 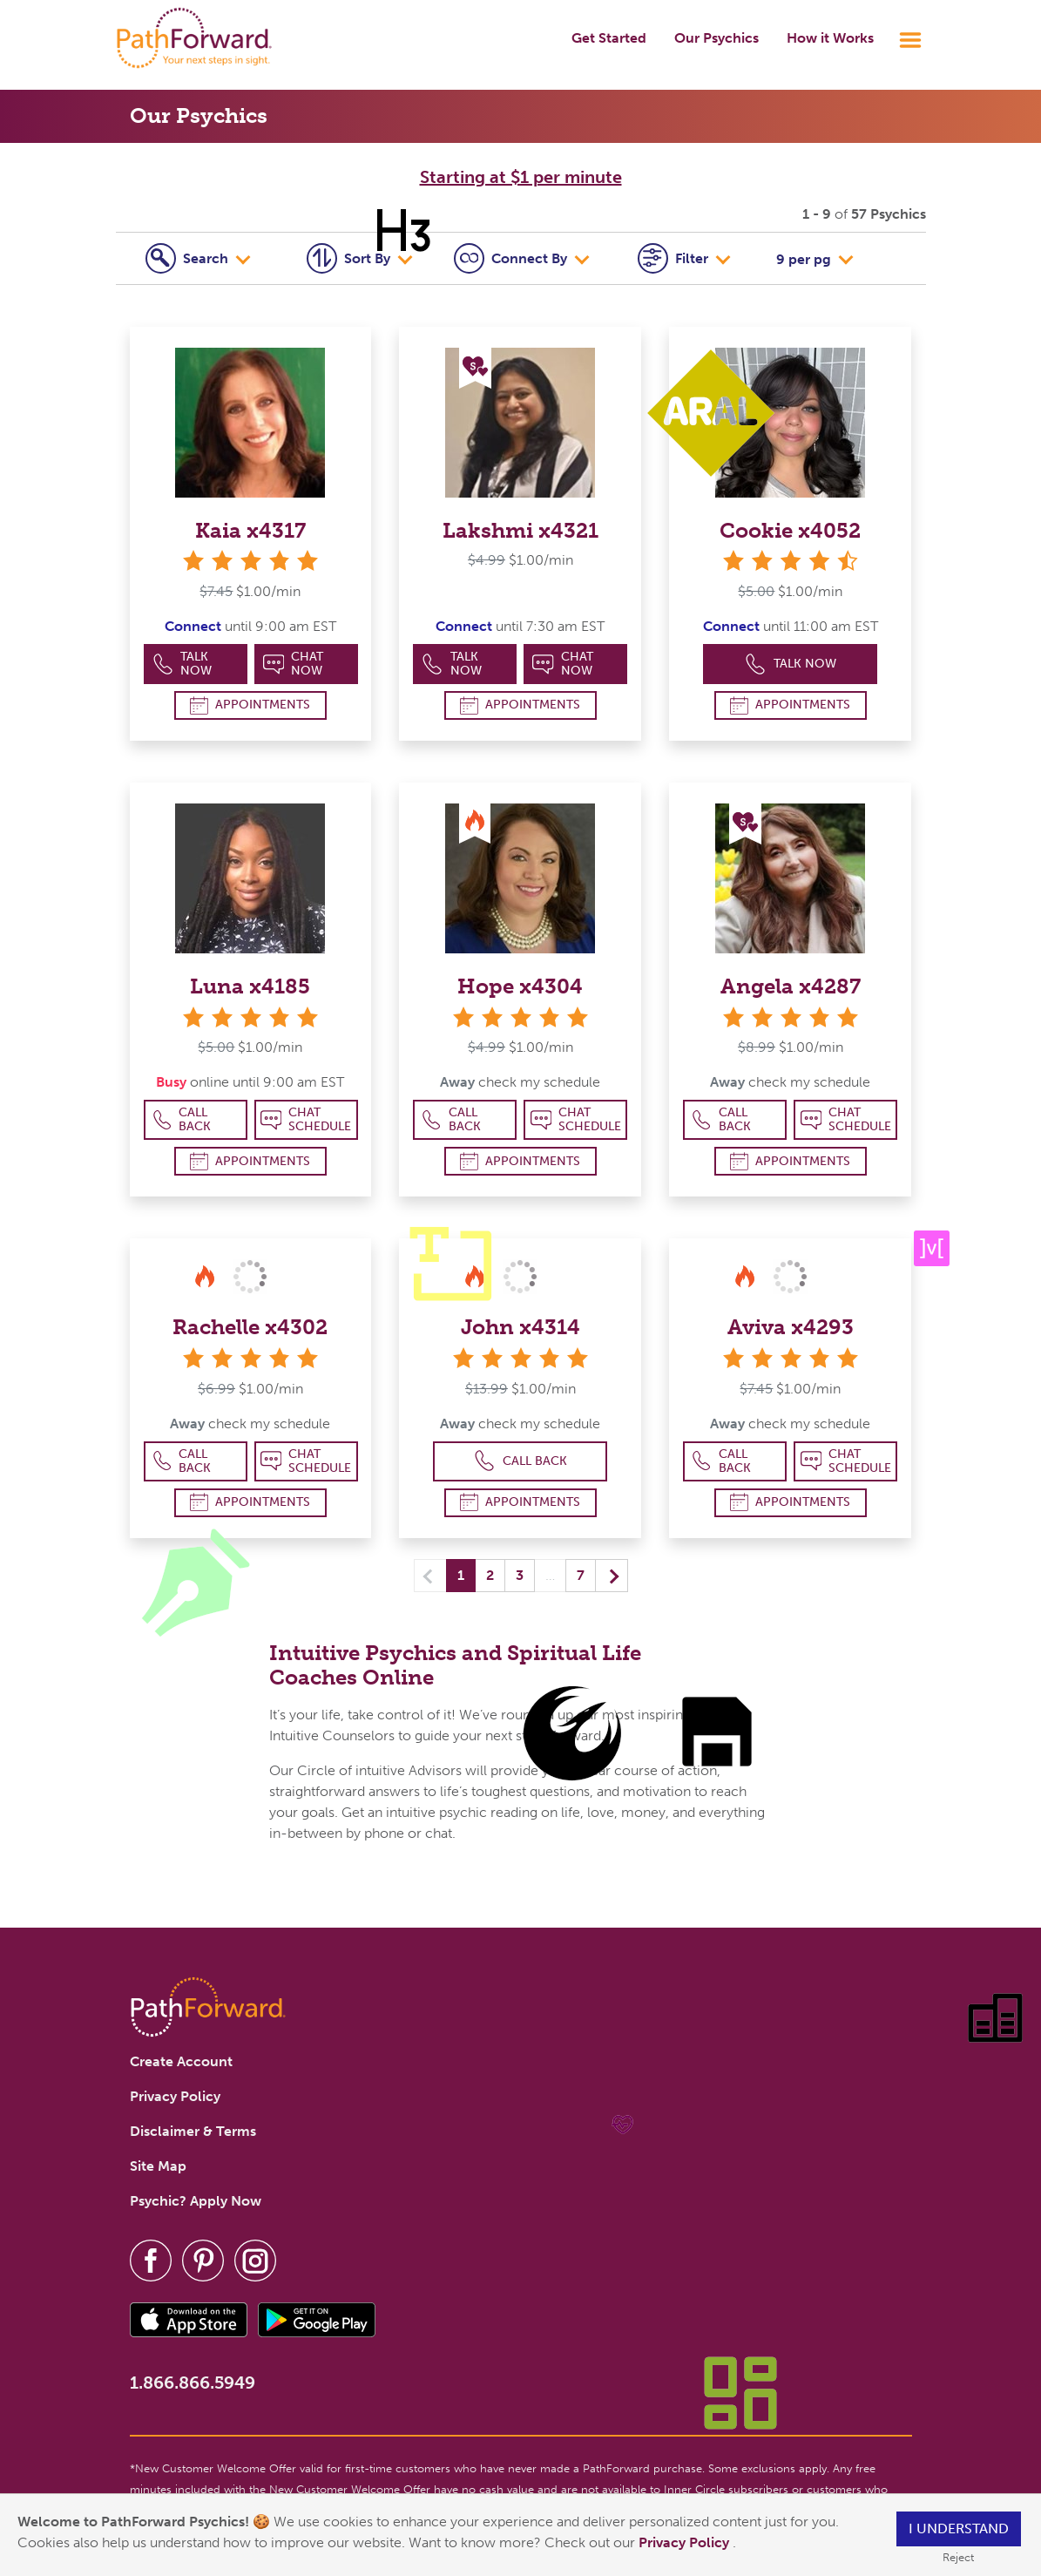 What do you see at coordinates (623, 2125) in the screenshot?
I see `view health or fitness tracking data` at bounding box center [623, 2125].